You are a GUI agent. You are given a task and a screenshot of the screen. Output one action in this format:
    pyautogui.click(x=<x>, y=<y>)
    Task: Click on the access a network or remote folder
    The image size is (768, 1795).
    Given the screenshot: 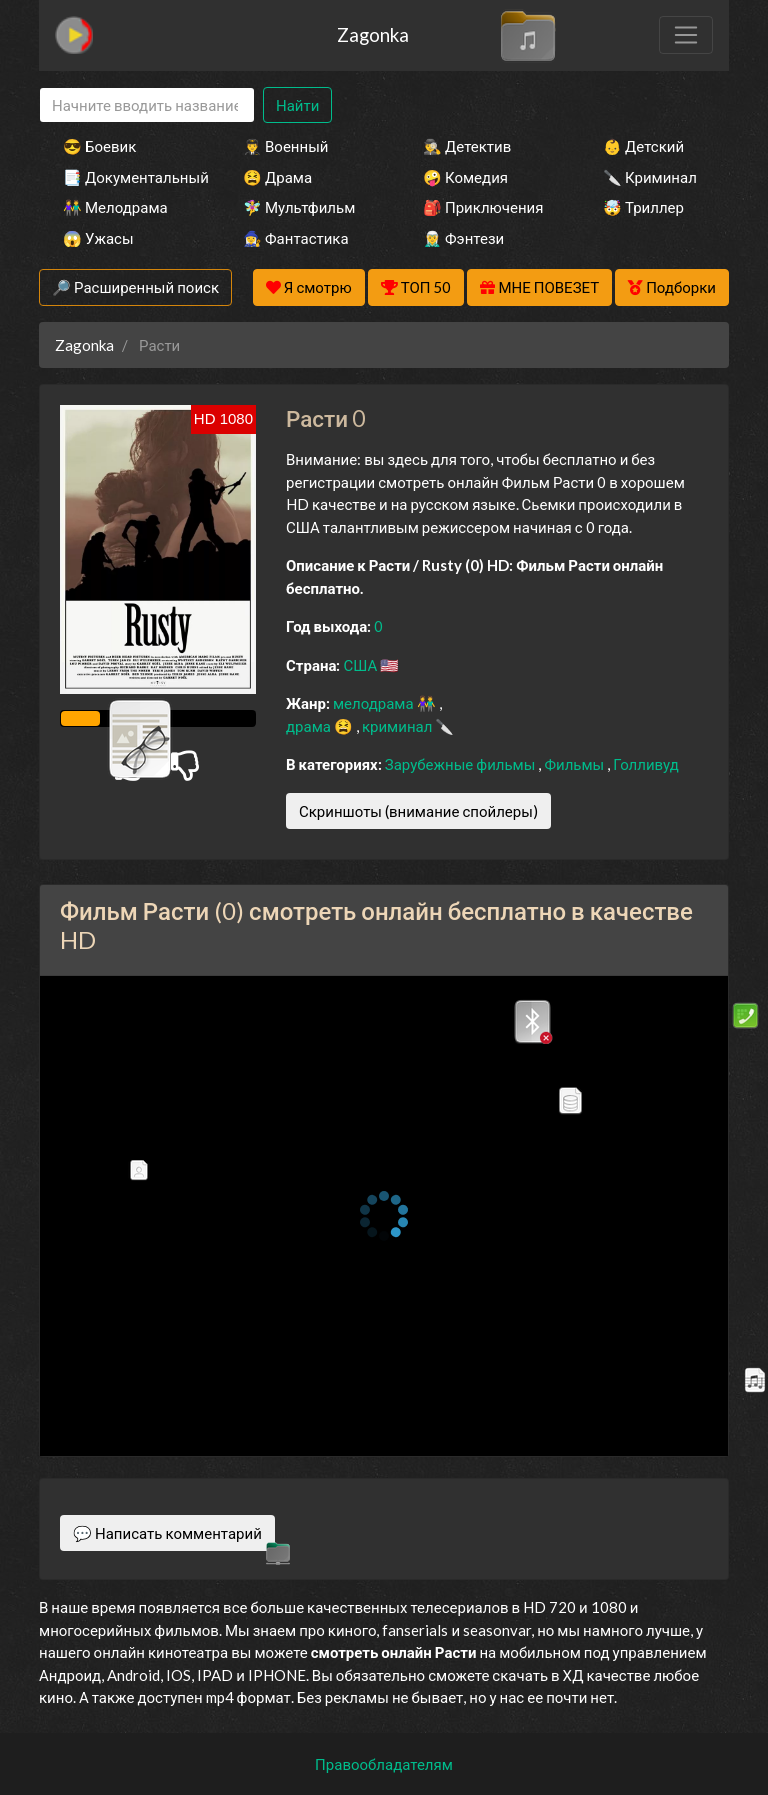 What is the action you would take?
    pyautogui.click(x=278, y=1553)
    